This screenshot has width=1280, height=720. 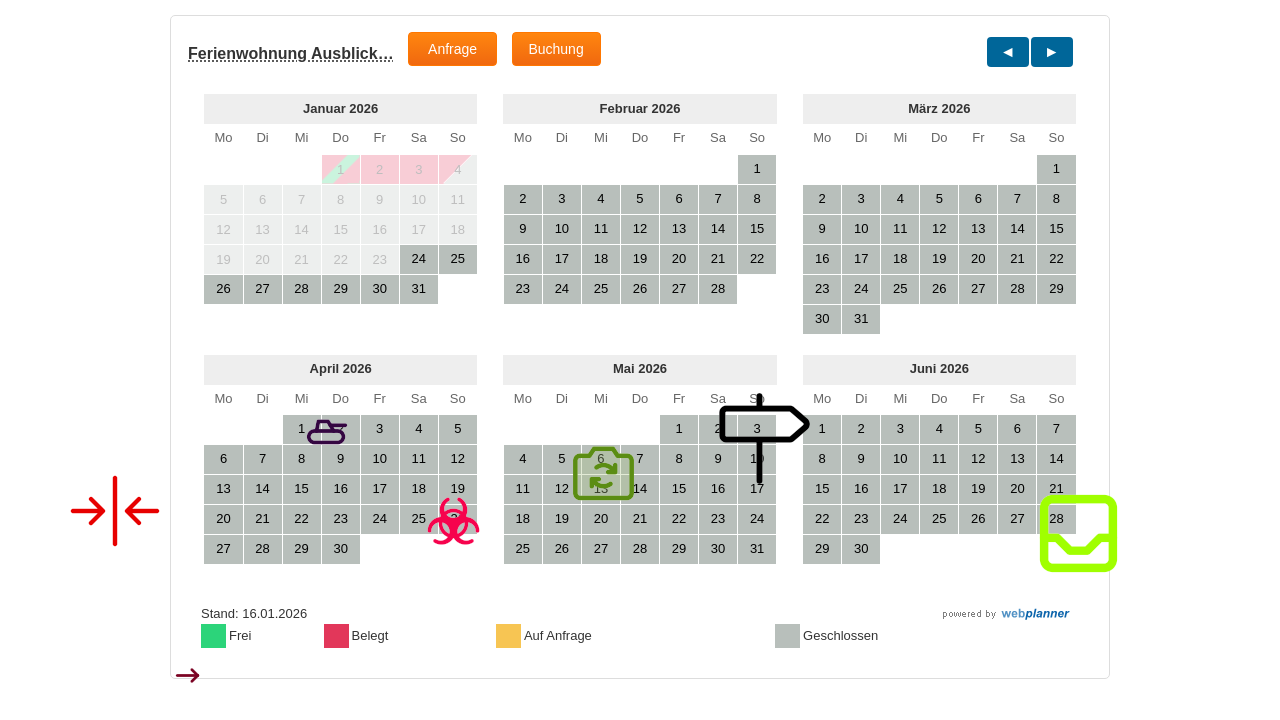 What do you see at coordinates (453, 522) in the screenshot?
I see `indicates hazardous or dangerous content warning` at bounding box center [453, 522].